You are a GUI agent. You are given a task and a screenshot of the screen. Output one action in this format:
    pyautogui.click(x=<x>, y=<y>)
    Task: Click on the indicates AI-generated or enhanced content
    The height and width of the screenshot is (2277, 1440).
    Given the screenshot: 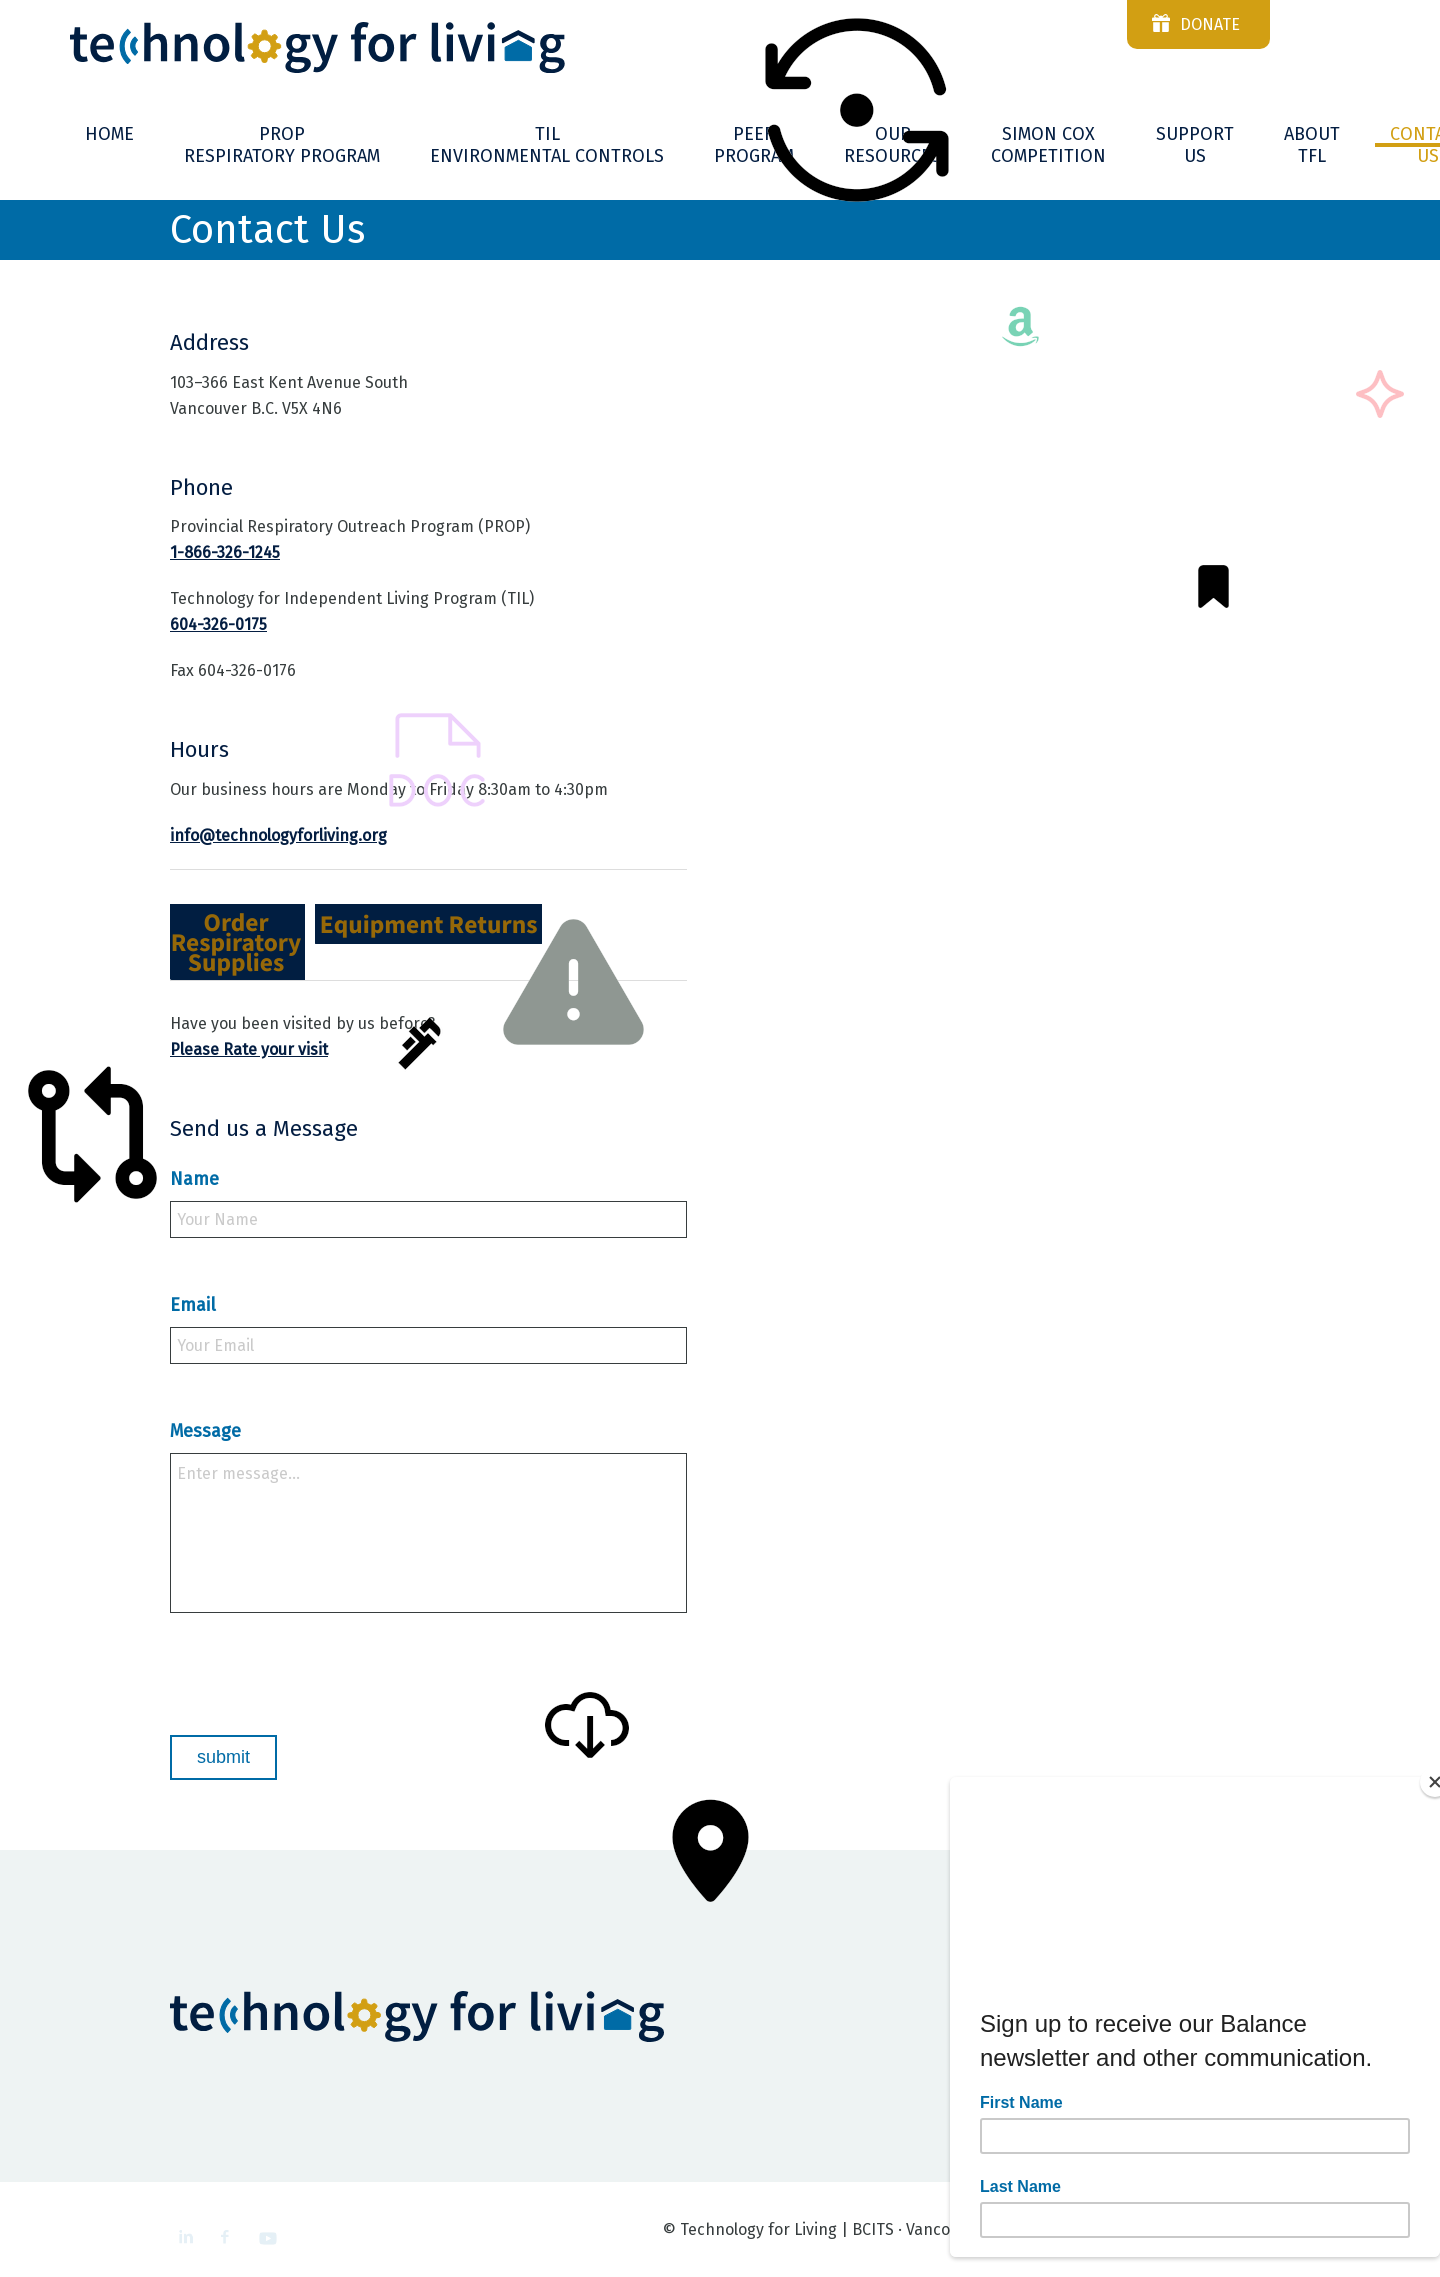 What is the action you would take?
    pyautogui.click(x=1380, y=394)
    